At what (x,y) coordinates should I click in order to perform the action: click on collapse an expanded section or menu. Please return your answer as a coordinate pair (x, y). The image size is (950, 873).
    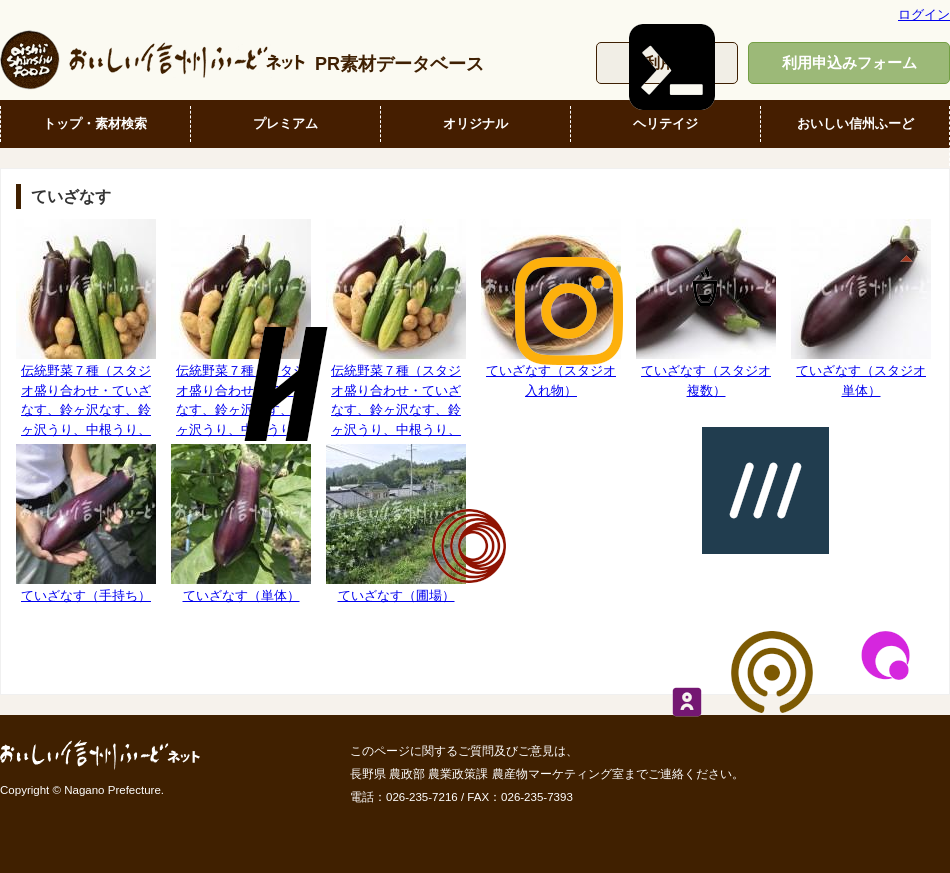
    Looking at the image, I should click on (906, 259).